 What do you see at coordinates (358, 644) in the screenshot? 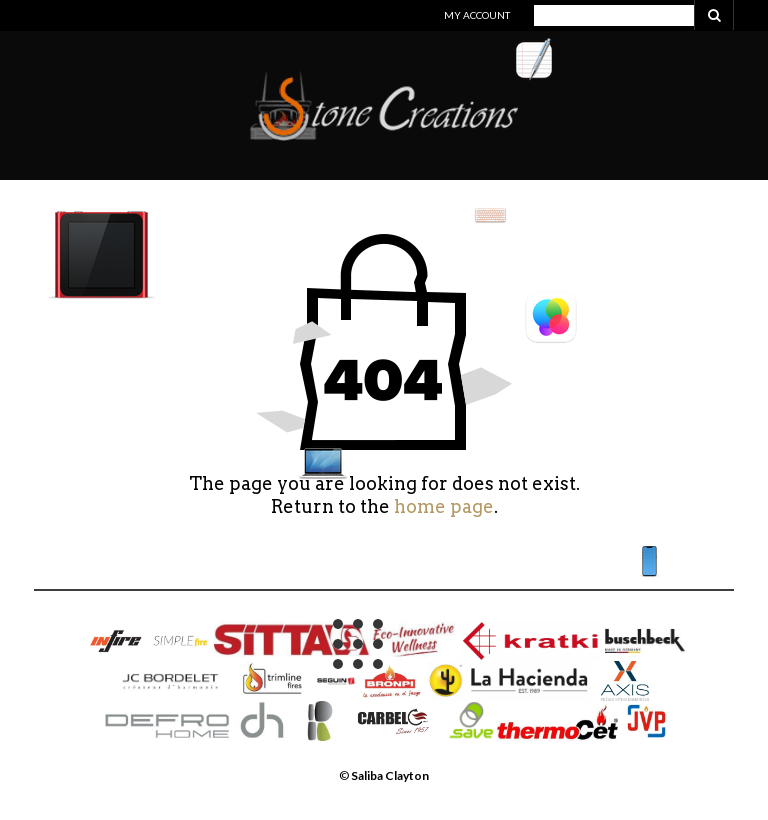
I see `view all applications` at bounding box center [358, 644].